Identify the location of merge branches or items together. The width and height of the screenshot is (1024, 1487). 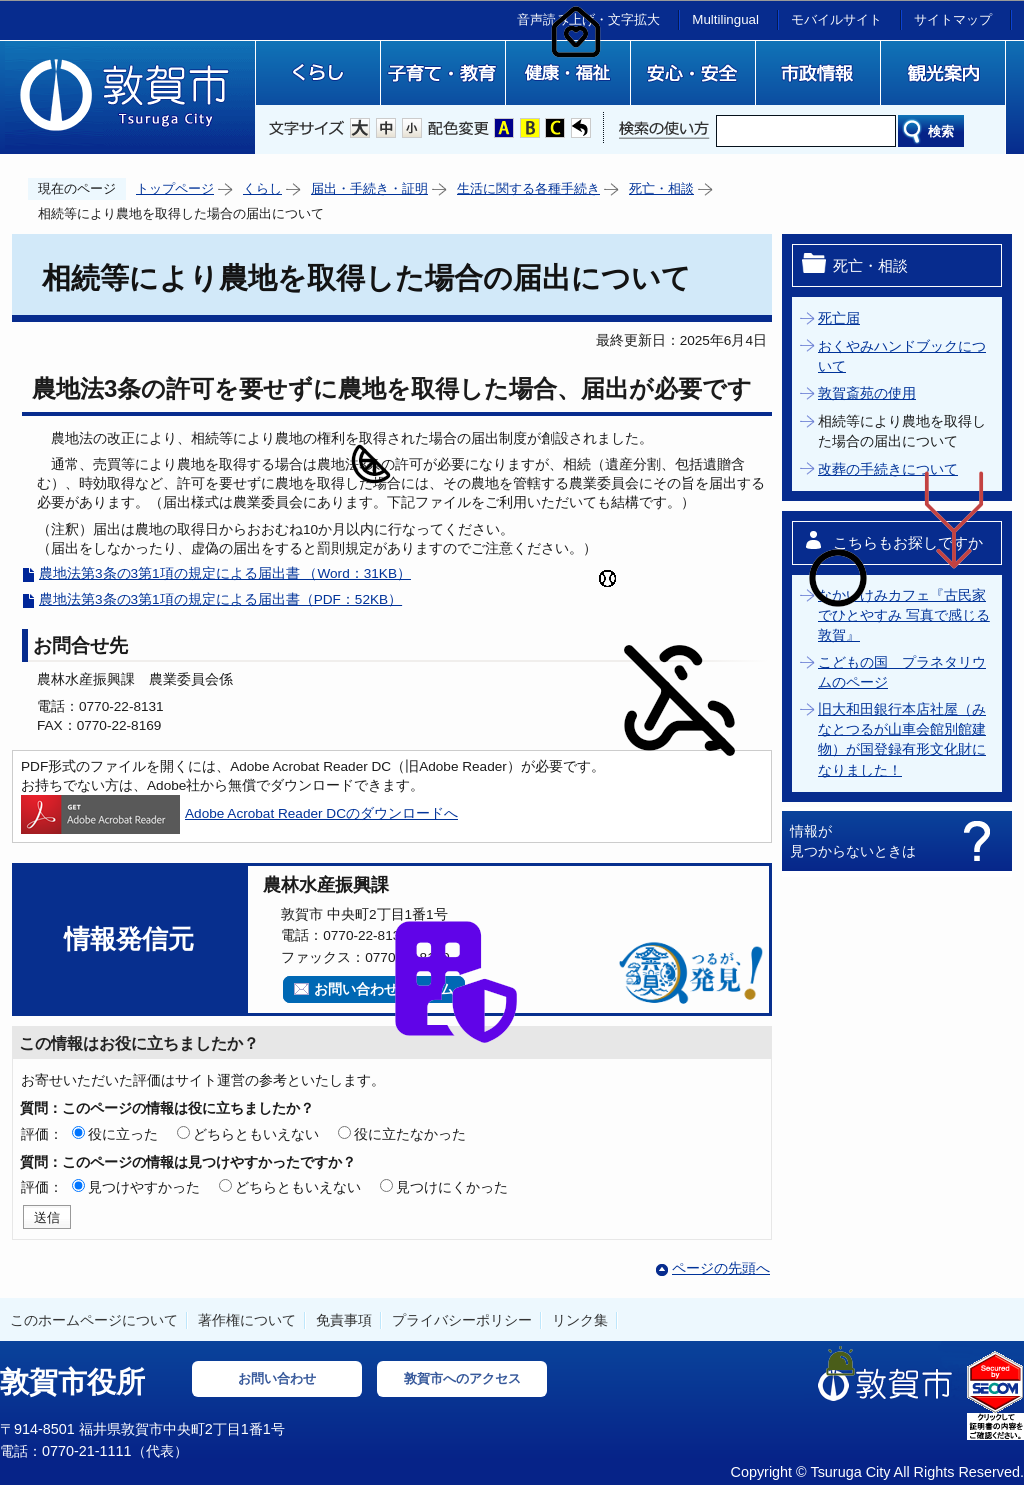
(954, 516).